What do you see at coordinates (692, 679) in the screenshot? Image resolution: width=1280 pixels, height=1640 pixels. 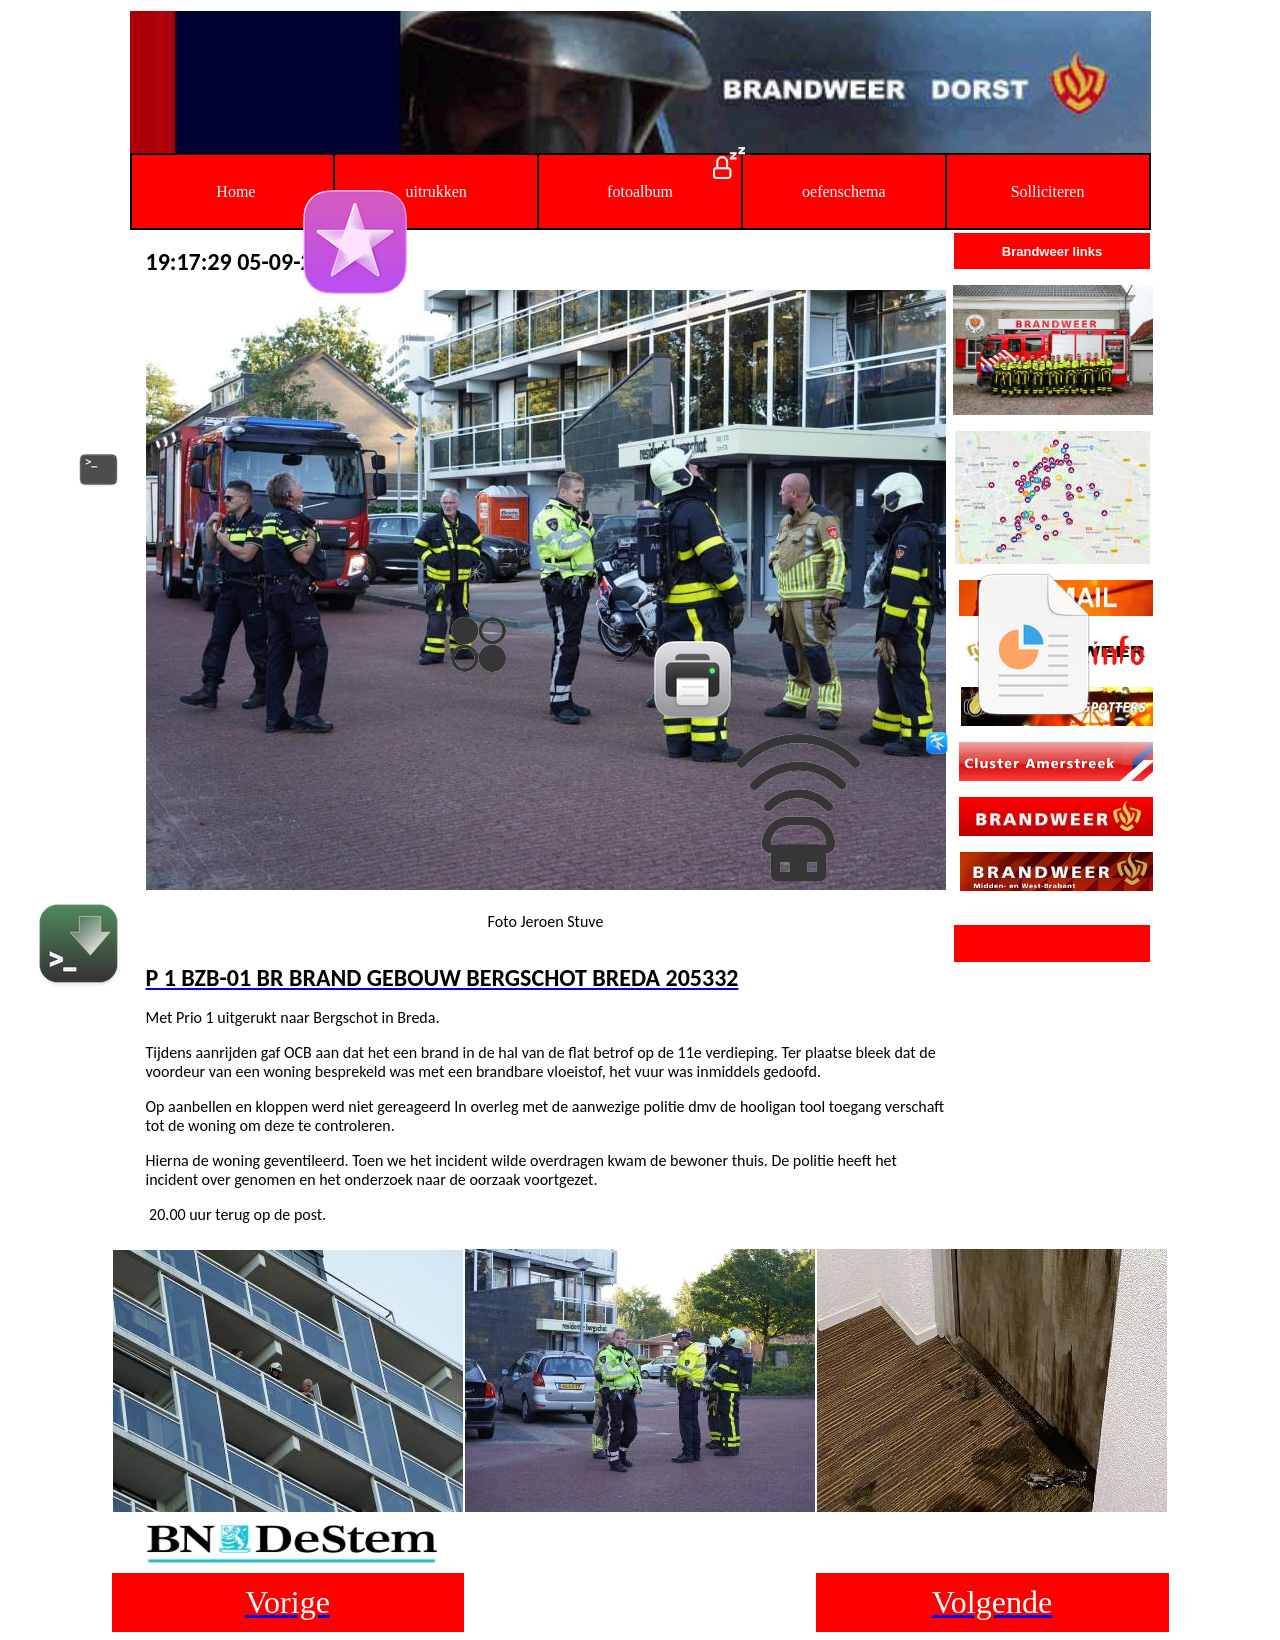 I see `open print center to manage print jobs` at bounding box center [692, 679].